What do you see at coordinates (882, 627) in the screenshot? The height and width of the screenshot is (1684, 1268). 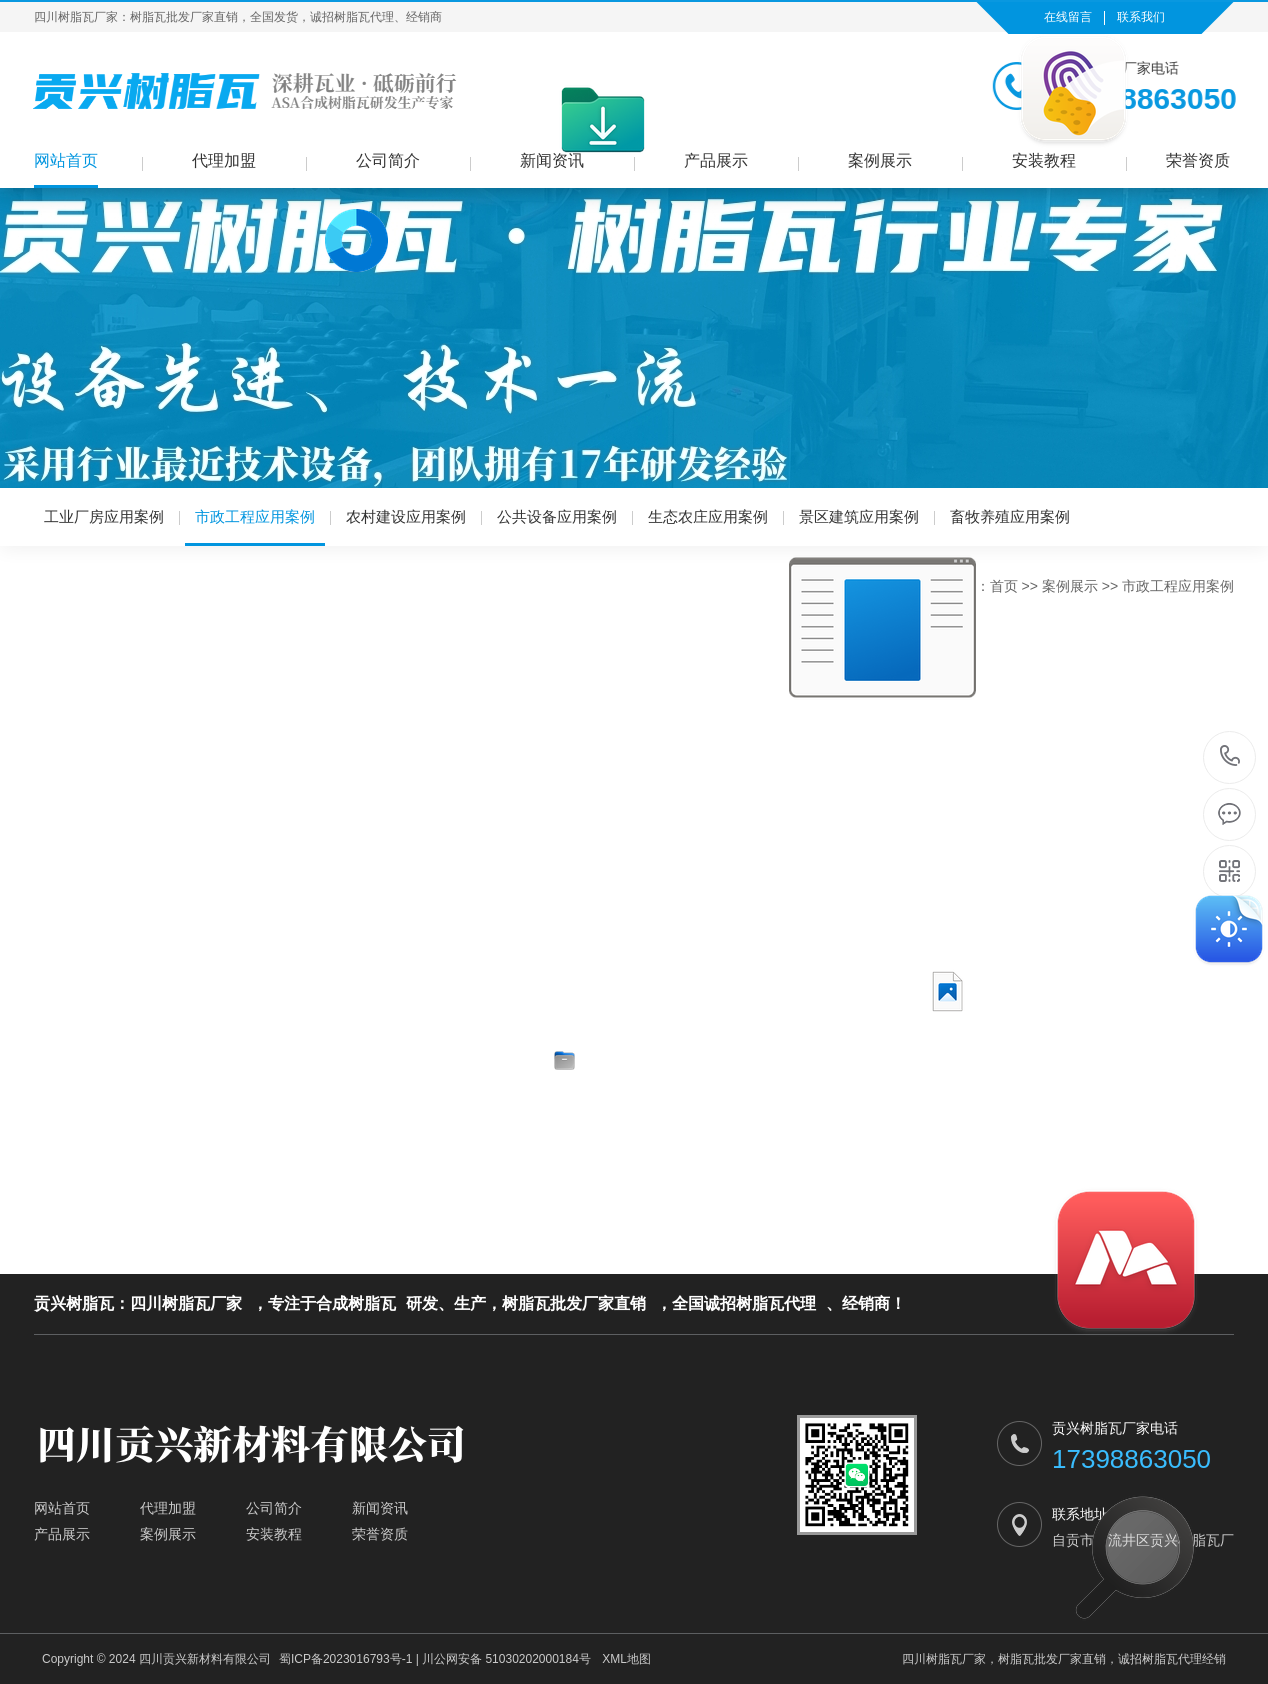 I see `open a program or application window` at bounding box center [882, 627].